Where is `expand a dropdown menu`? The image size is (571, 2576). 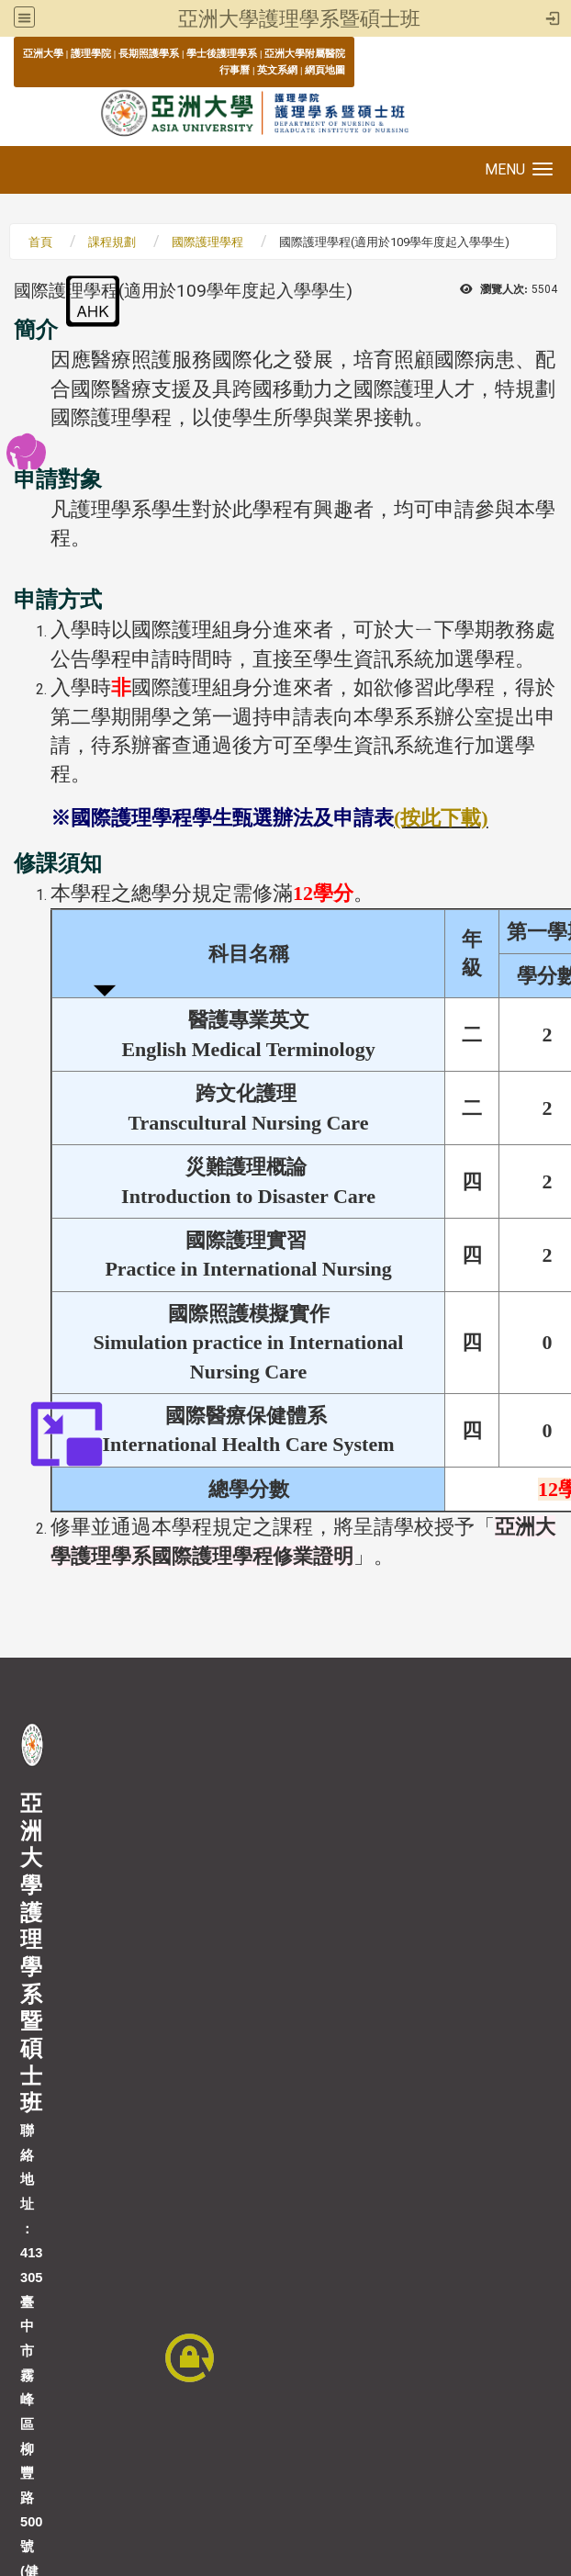
expand a dropdown menu is located at coordinates (105, 991).